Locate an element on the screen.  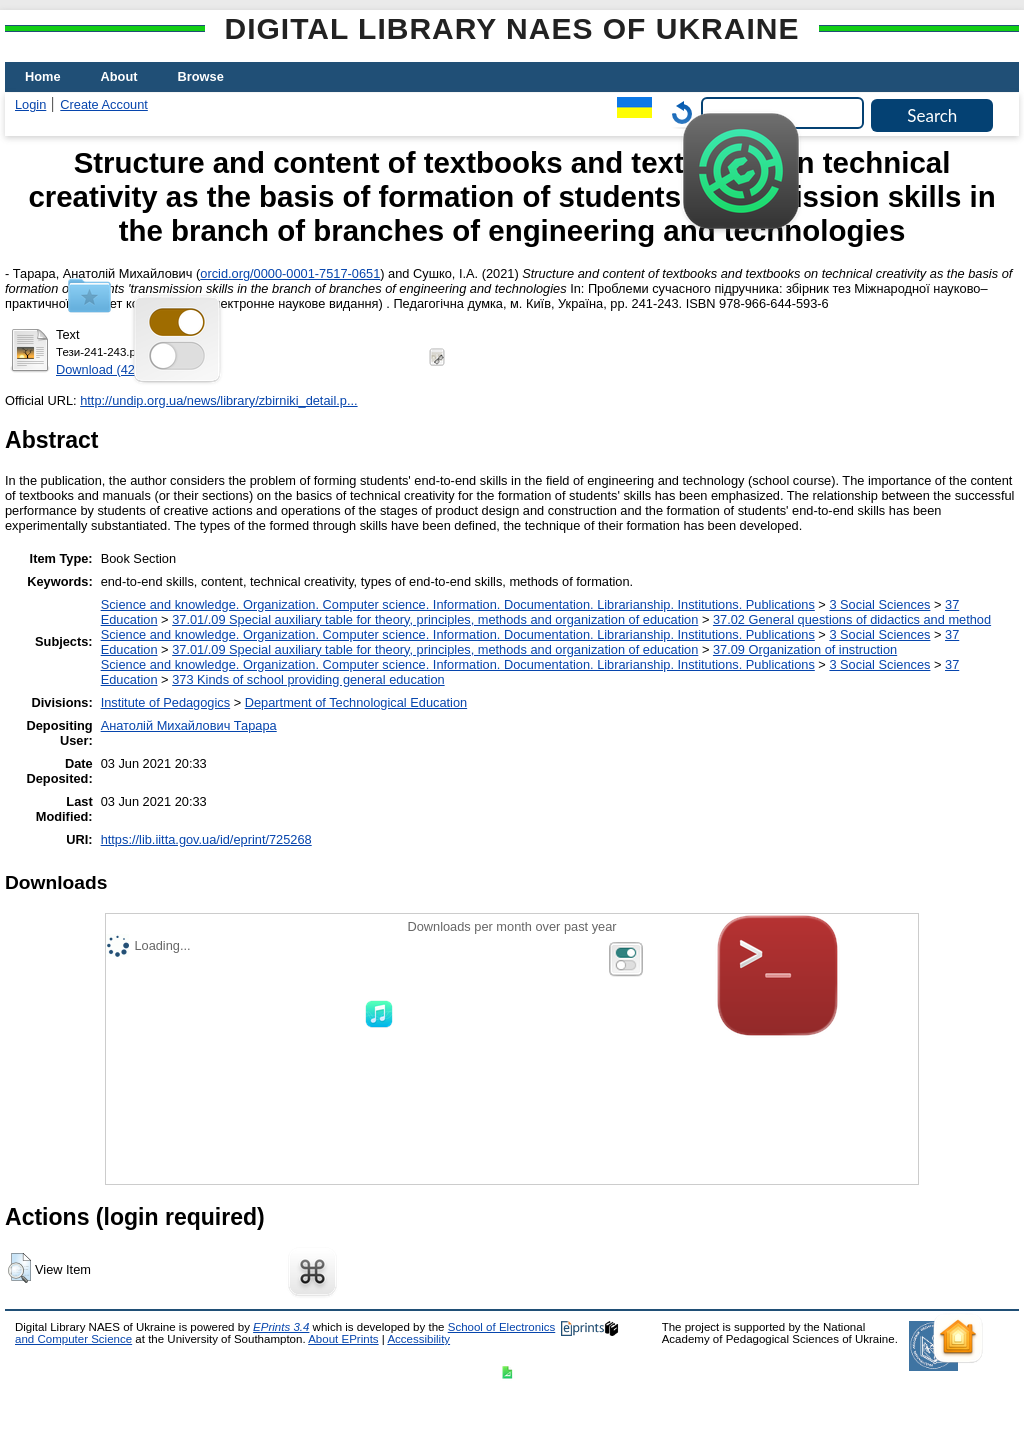
open terminal with superuser/root privileges is located at coordinates (777, 975).